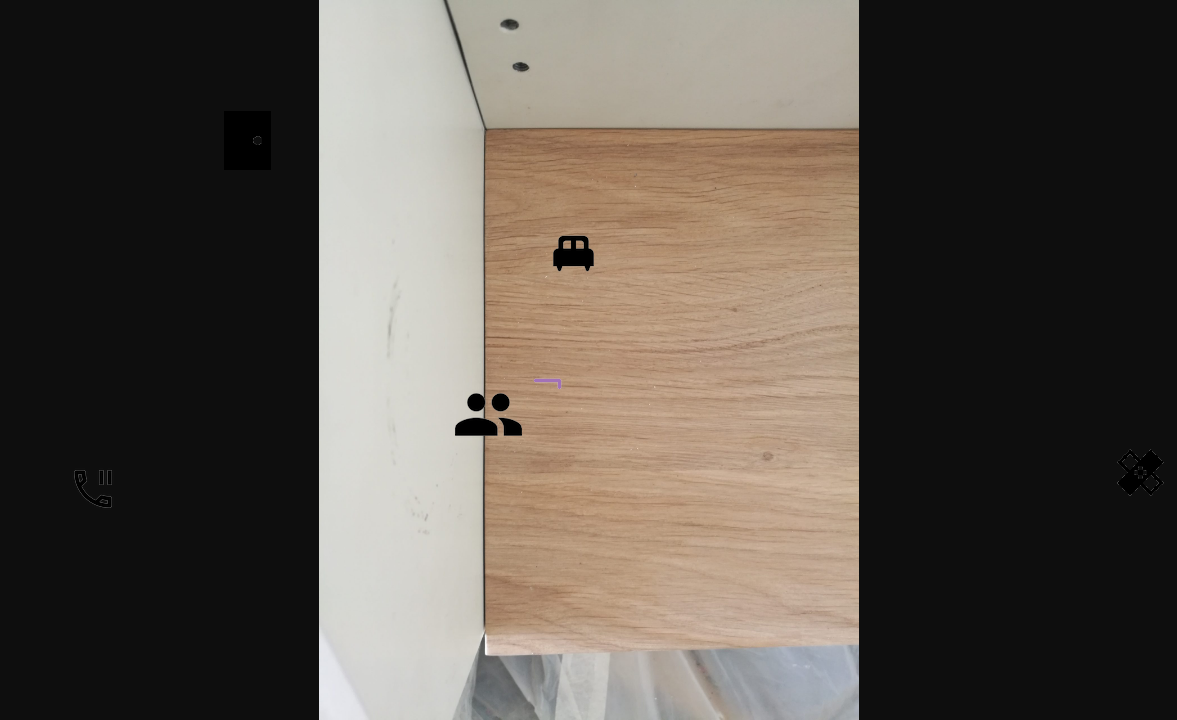 The image size is (1177, 720). Describe the element at coordinates (573, 253) in the screenshot. I see `select single bed room option` at that location.